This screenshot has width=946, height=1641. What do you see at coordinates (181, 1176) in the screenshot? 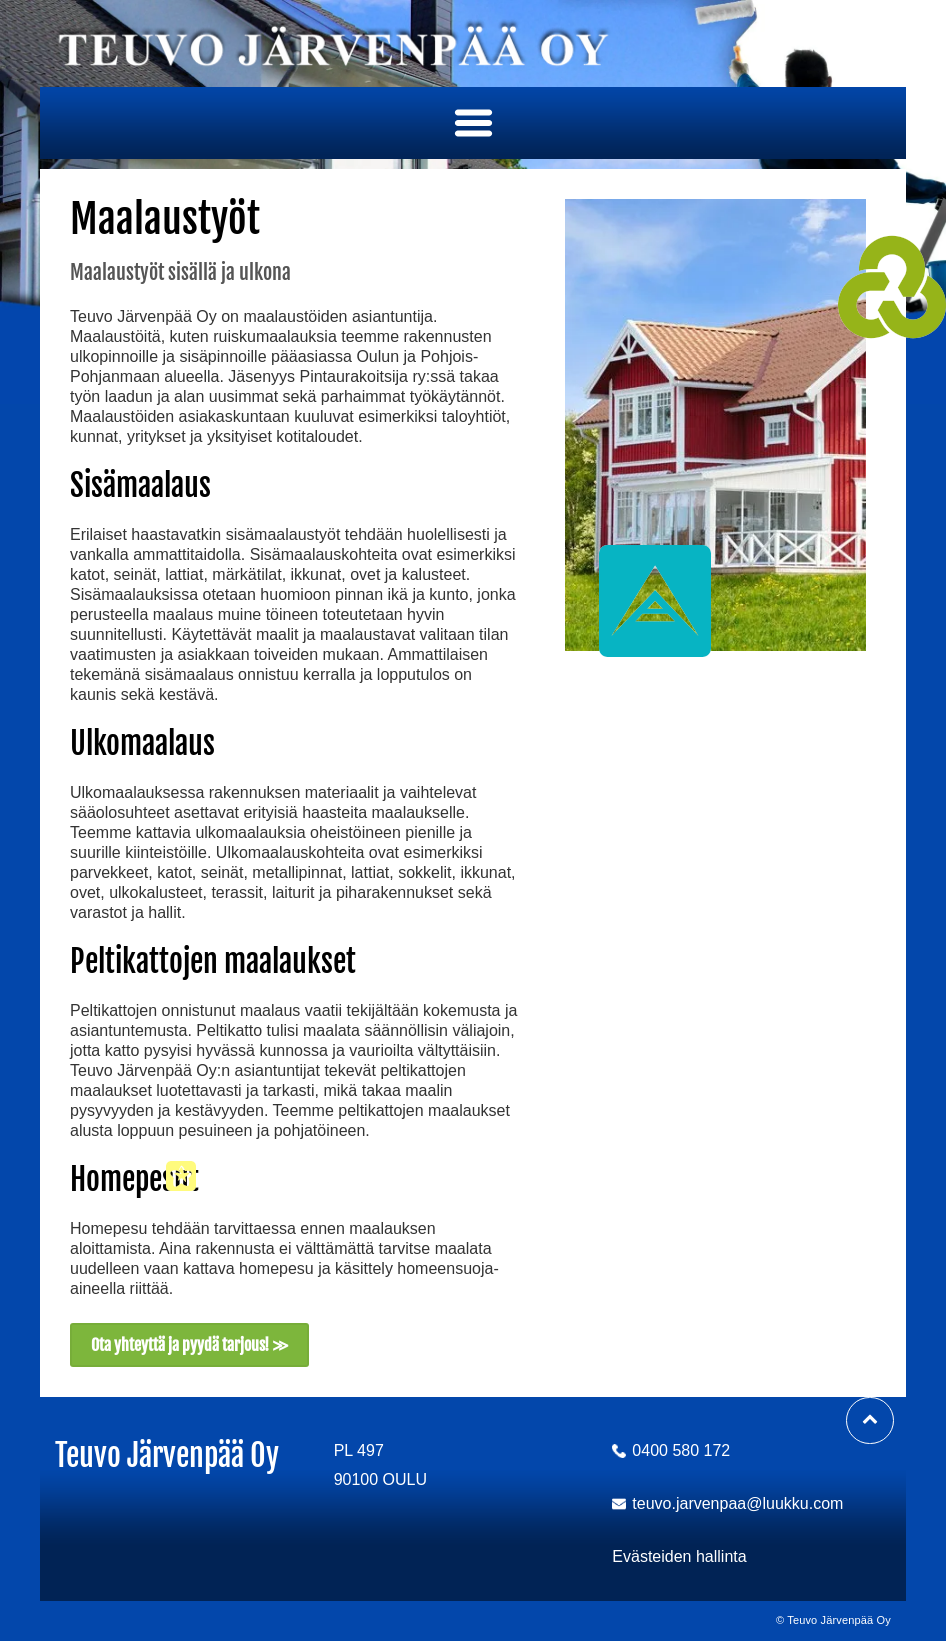
I see `open the Twinkly smart lights app` at bounding box center [181, 1176].